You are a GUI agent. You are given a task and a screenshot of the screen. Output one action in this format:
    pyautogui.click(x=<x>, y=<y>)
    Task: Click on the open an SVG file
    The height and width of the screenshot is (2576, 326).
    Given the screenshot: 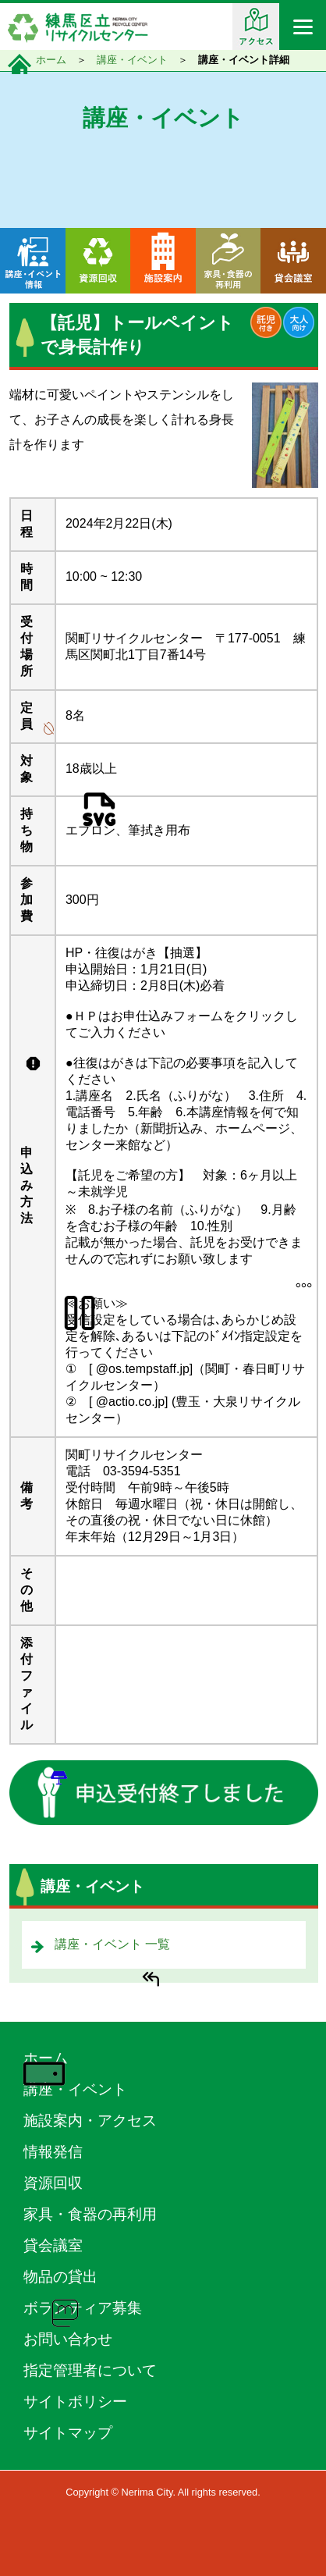 What is the action you would take?
    pyautogui.click(x=99, y=810)
    